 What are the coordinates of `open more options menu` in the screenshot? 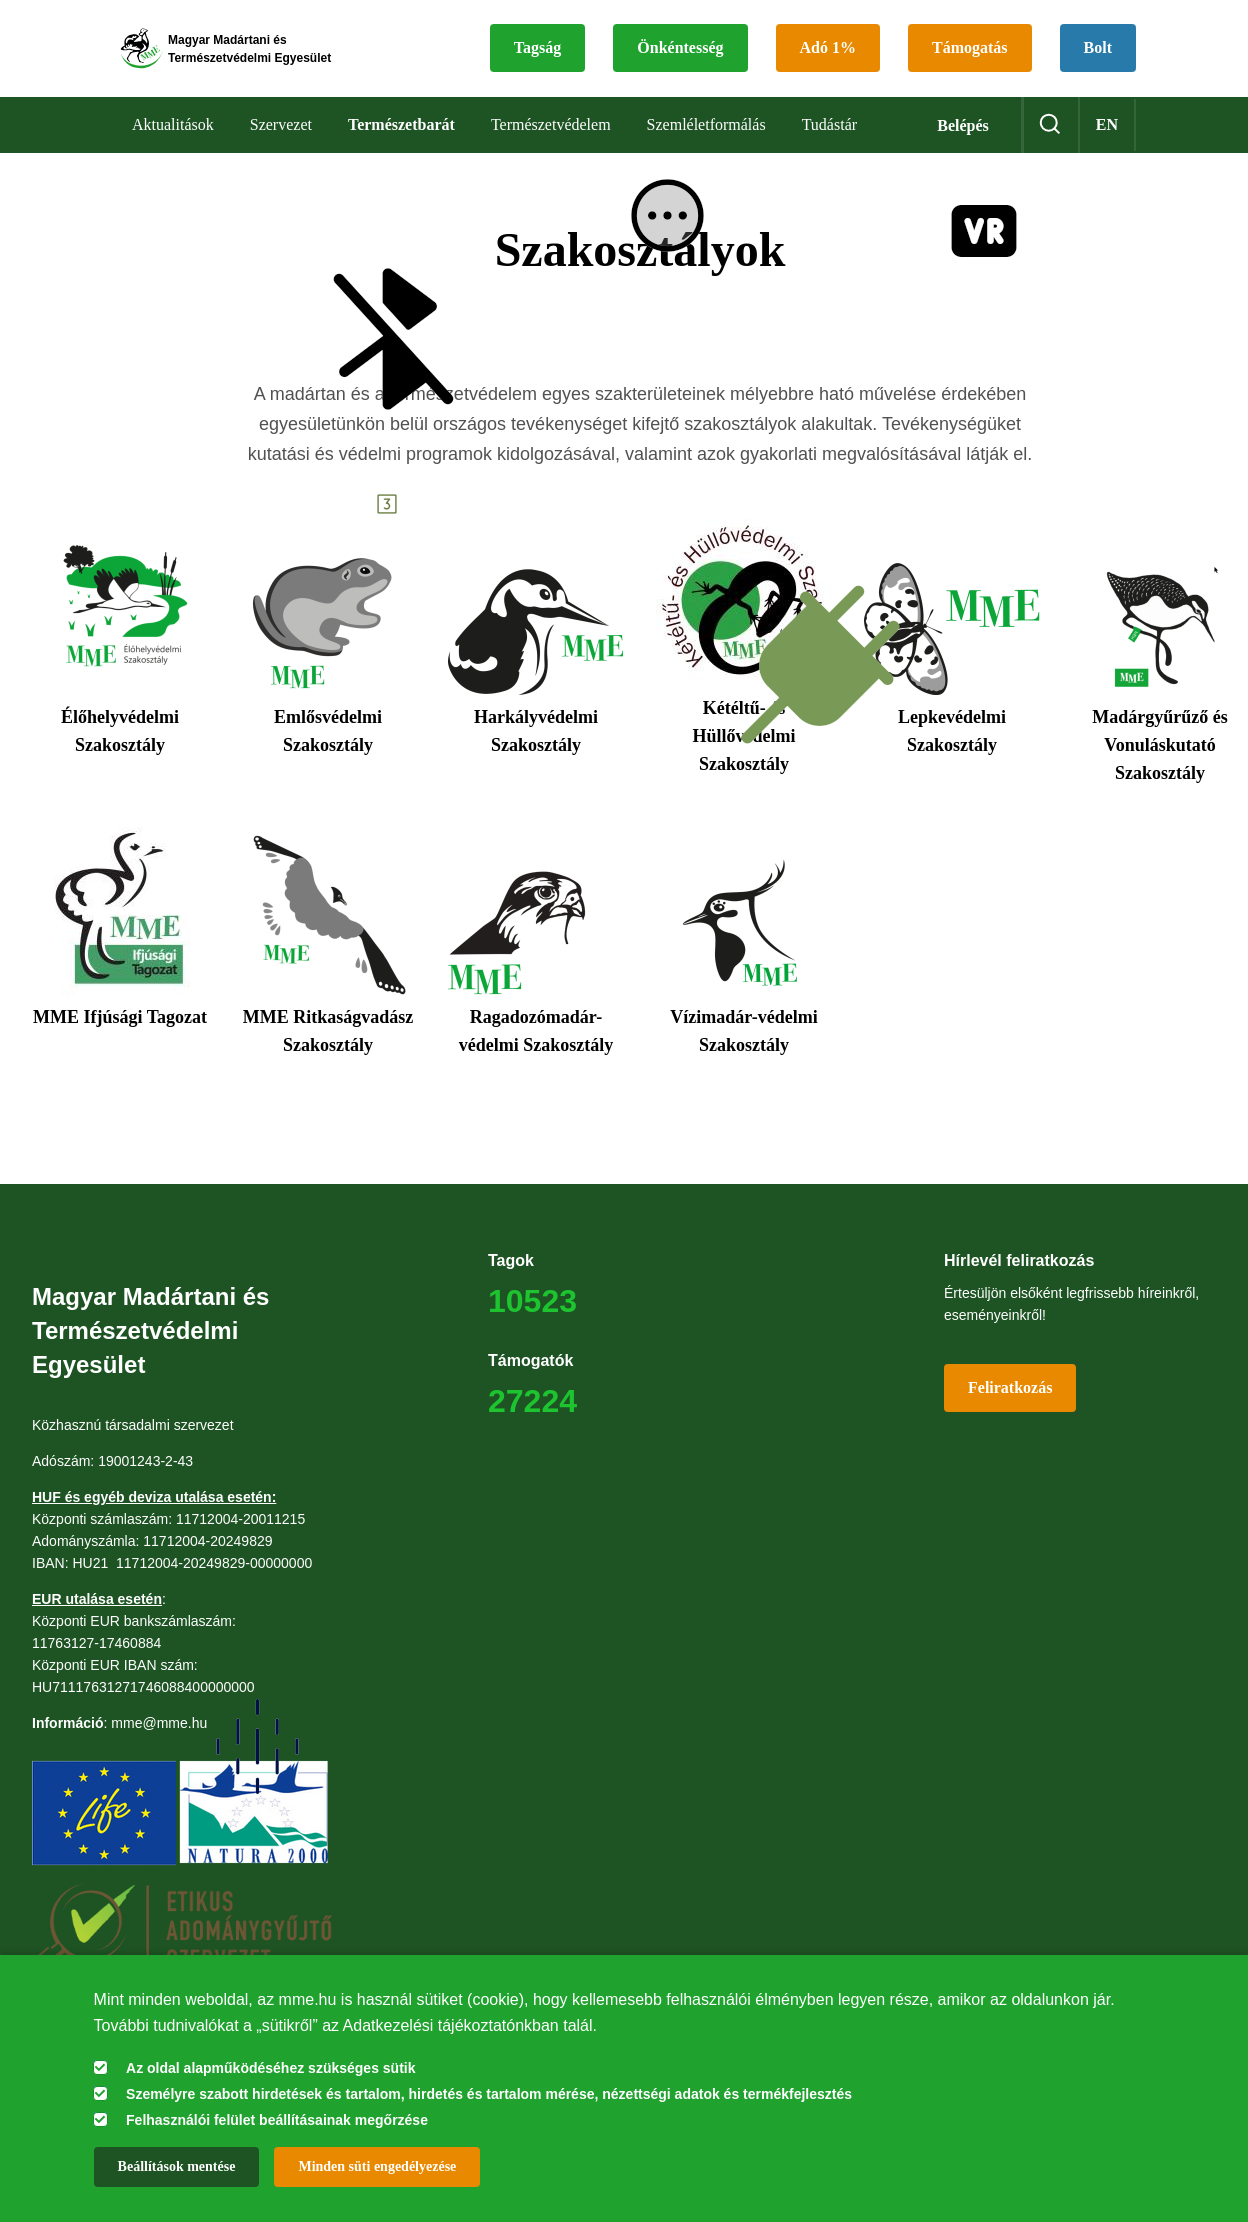 It's located at (667, 215).